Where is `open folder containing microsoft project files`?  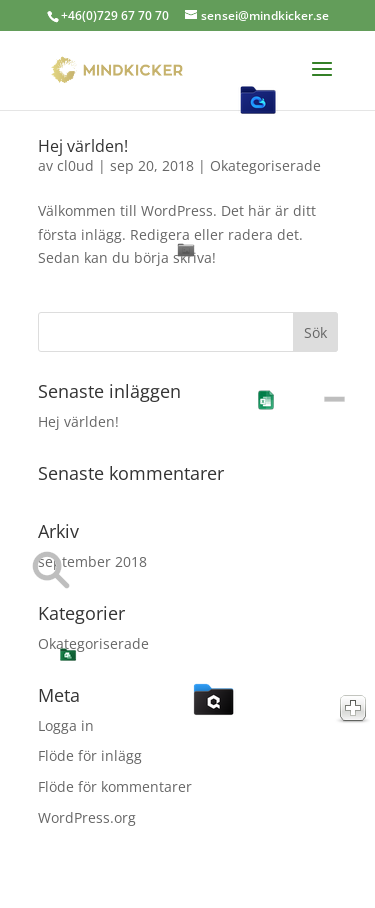 open folder containing microsoft project files is located at coordinates (68, 655).